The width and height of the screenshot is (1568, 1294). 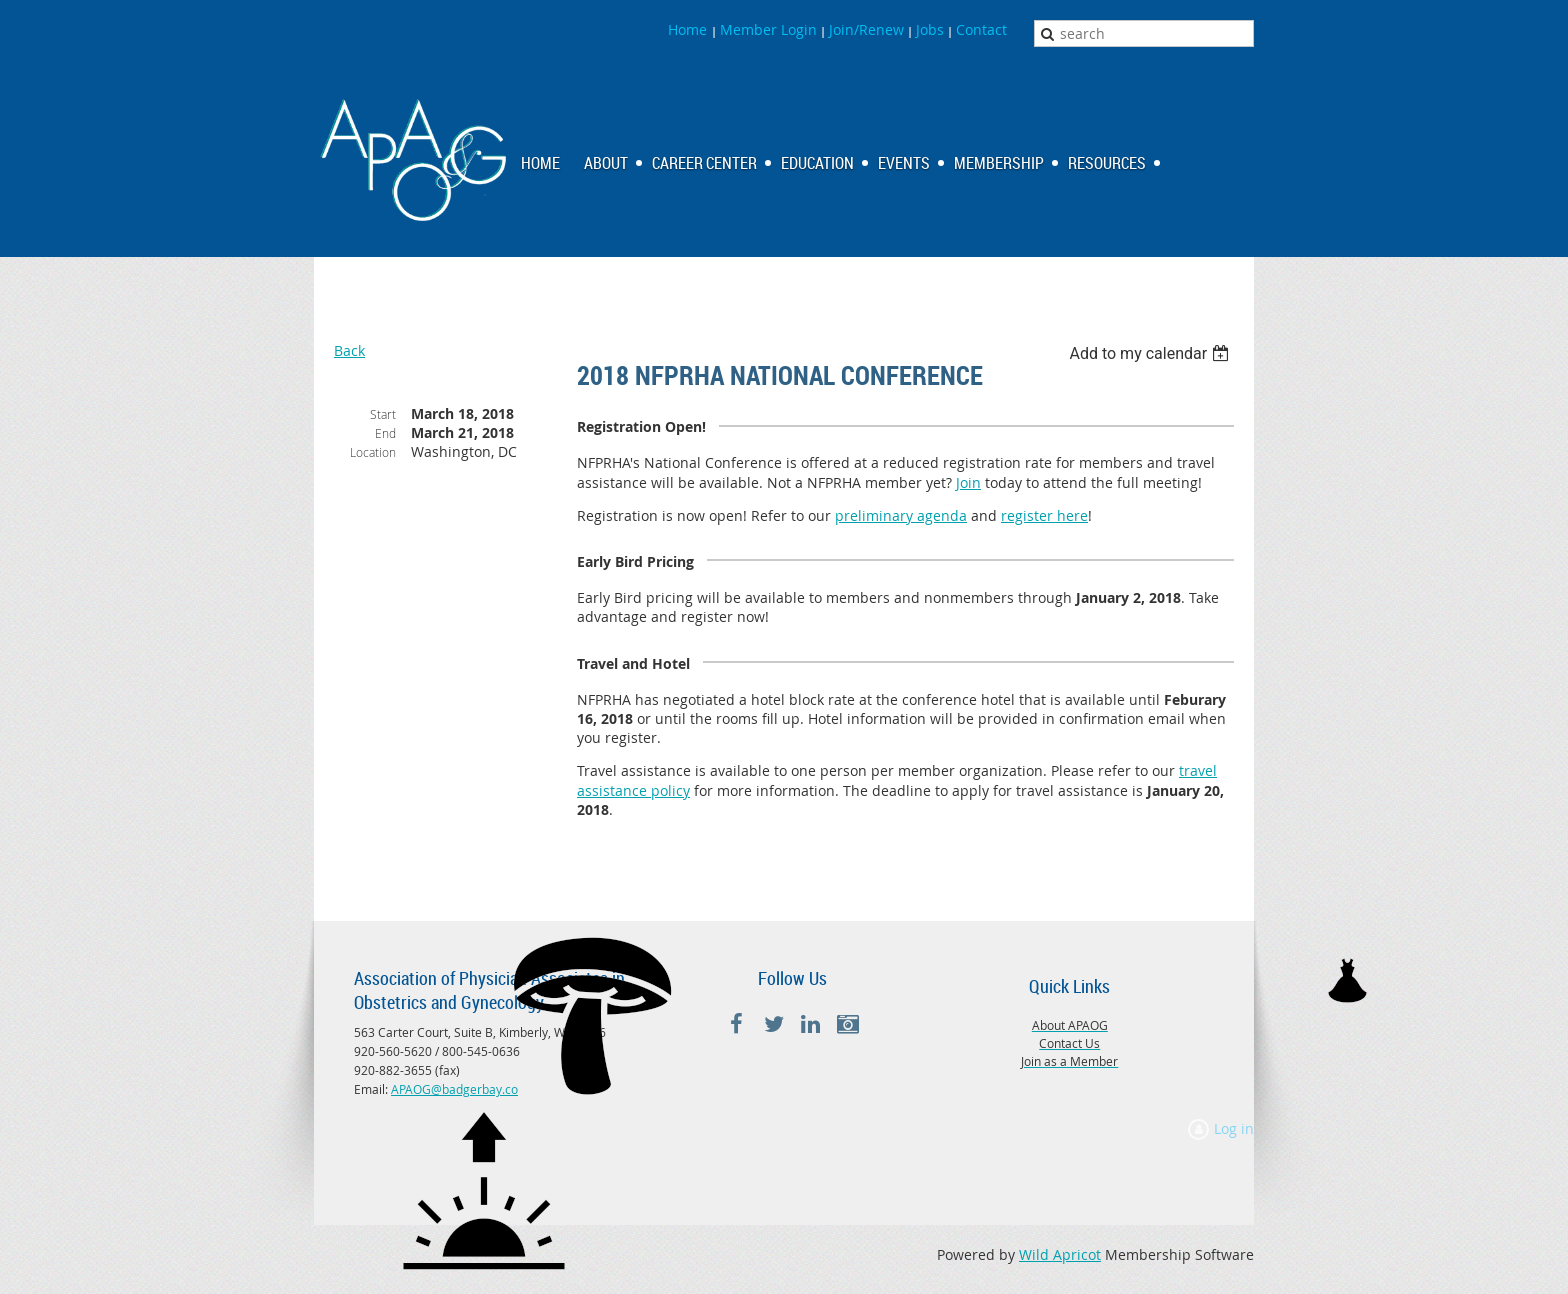 What do you see at coordinates (593, 1015) in the screenshot?
I see `mushroom ingredient or item in a game inventory` at bounding box center [593, 1015].